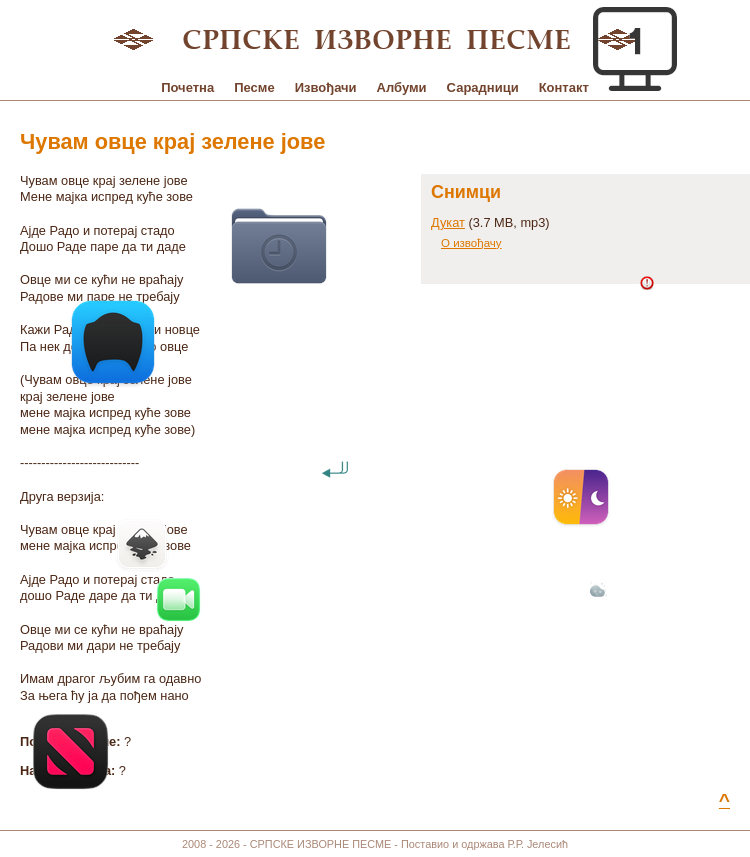 The width and height of the screenshot is (750, 857). What do you see at coordinates (635, 49) in the screenshot?
I see `display 1 in a multi-monitor setup` at bounding box center [635, 49].